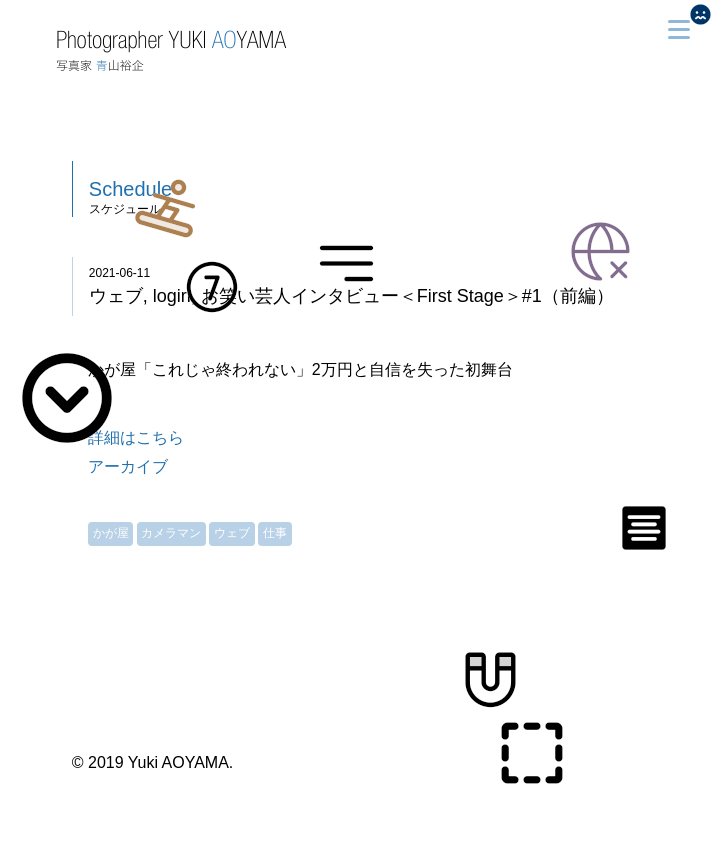  Describe the element at coordinates (168, 208) in the screenshot. I see `access snowboarding or winter sports content` at that location.